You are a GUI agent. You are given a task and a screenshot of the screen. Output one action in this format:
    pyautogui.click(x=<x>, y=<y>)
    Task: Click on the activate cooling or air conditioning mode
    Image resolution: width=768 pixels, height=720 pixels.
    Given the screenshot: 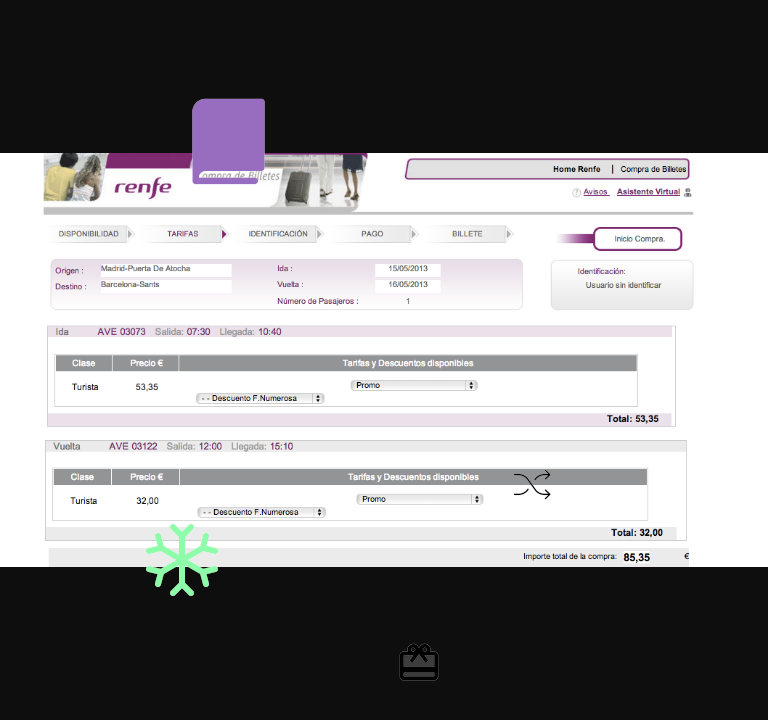 What is the action you would take?
    pyautogui.click(x=182, y=560)
    